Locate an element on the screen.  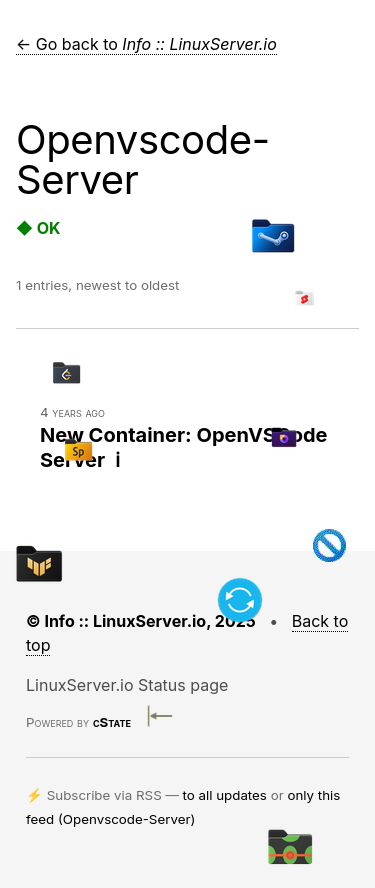
indicates access denied or permission blocked is located at coordinates (329, 545).